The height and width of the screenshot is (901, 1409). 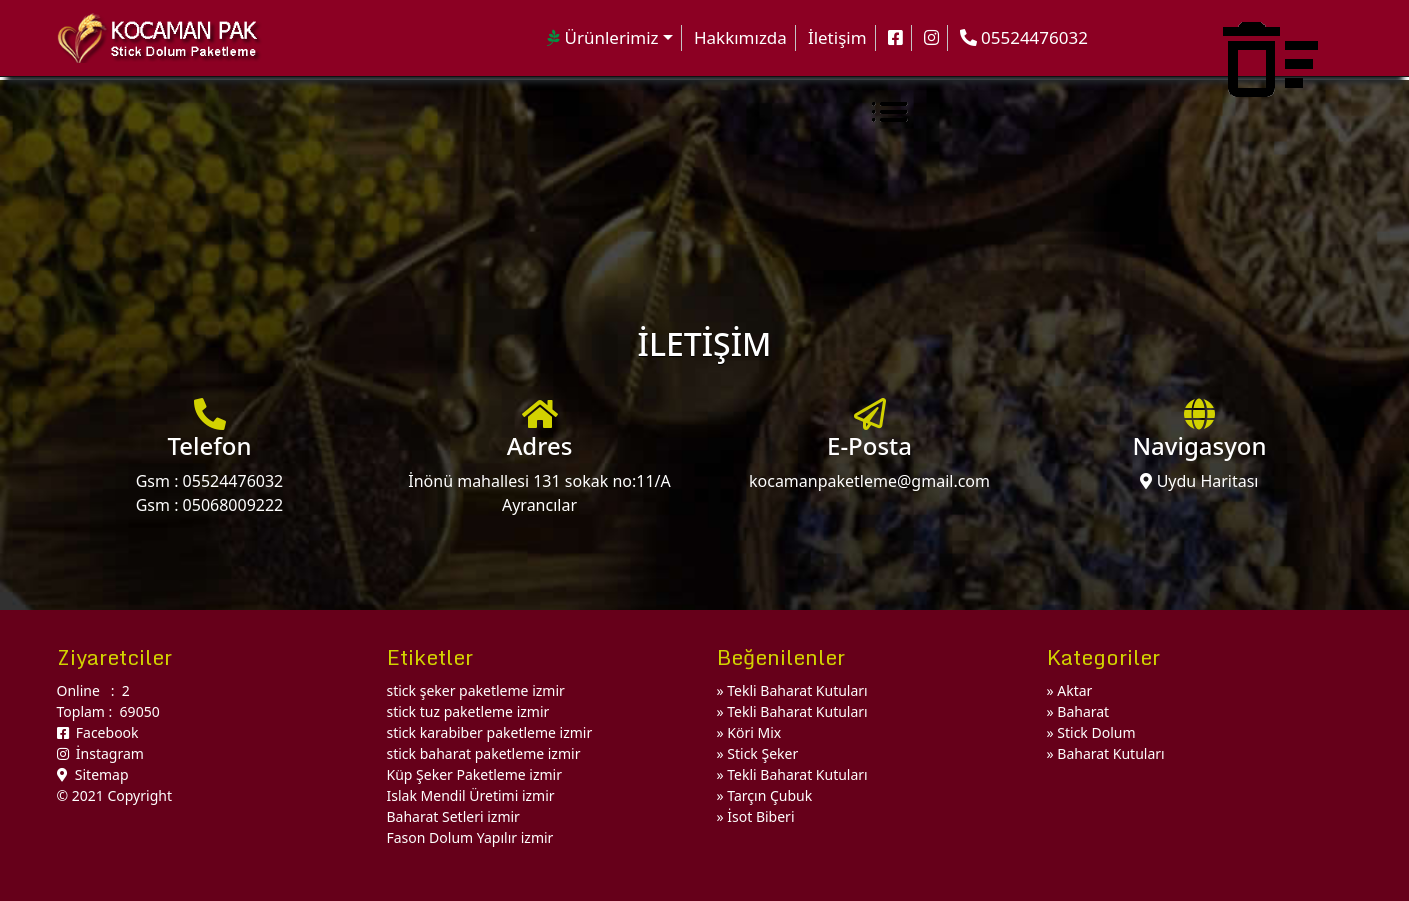 What do you see at coordinates (1270, 59) in the screenshot?
I see `delete all selected items` at bounding box center [1270, 59].